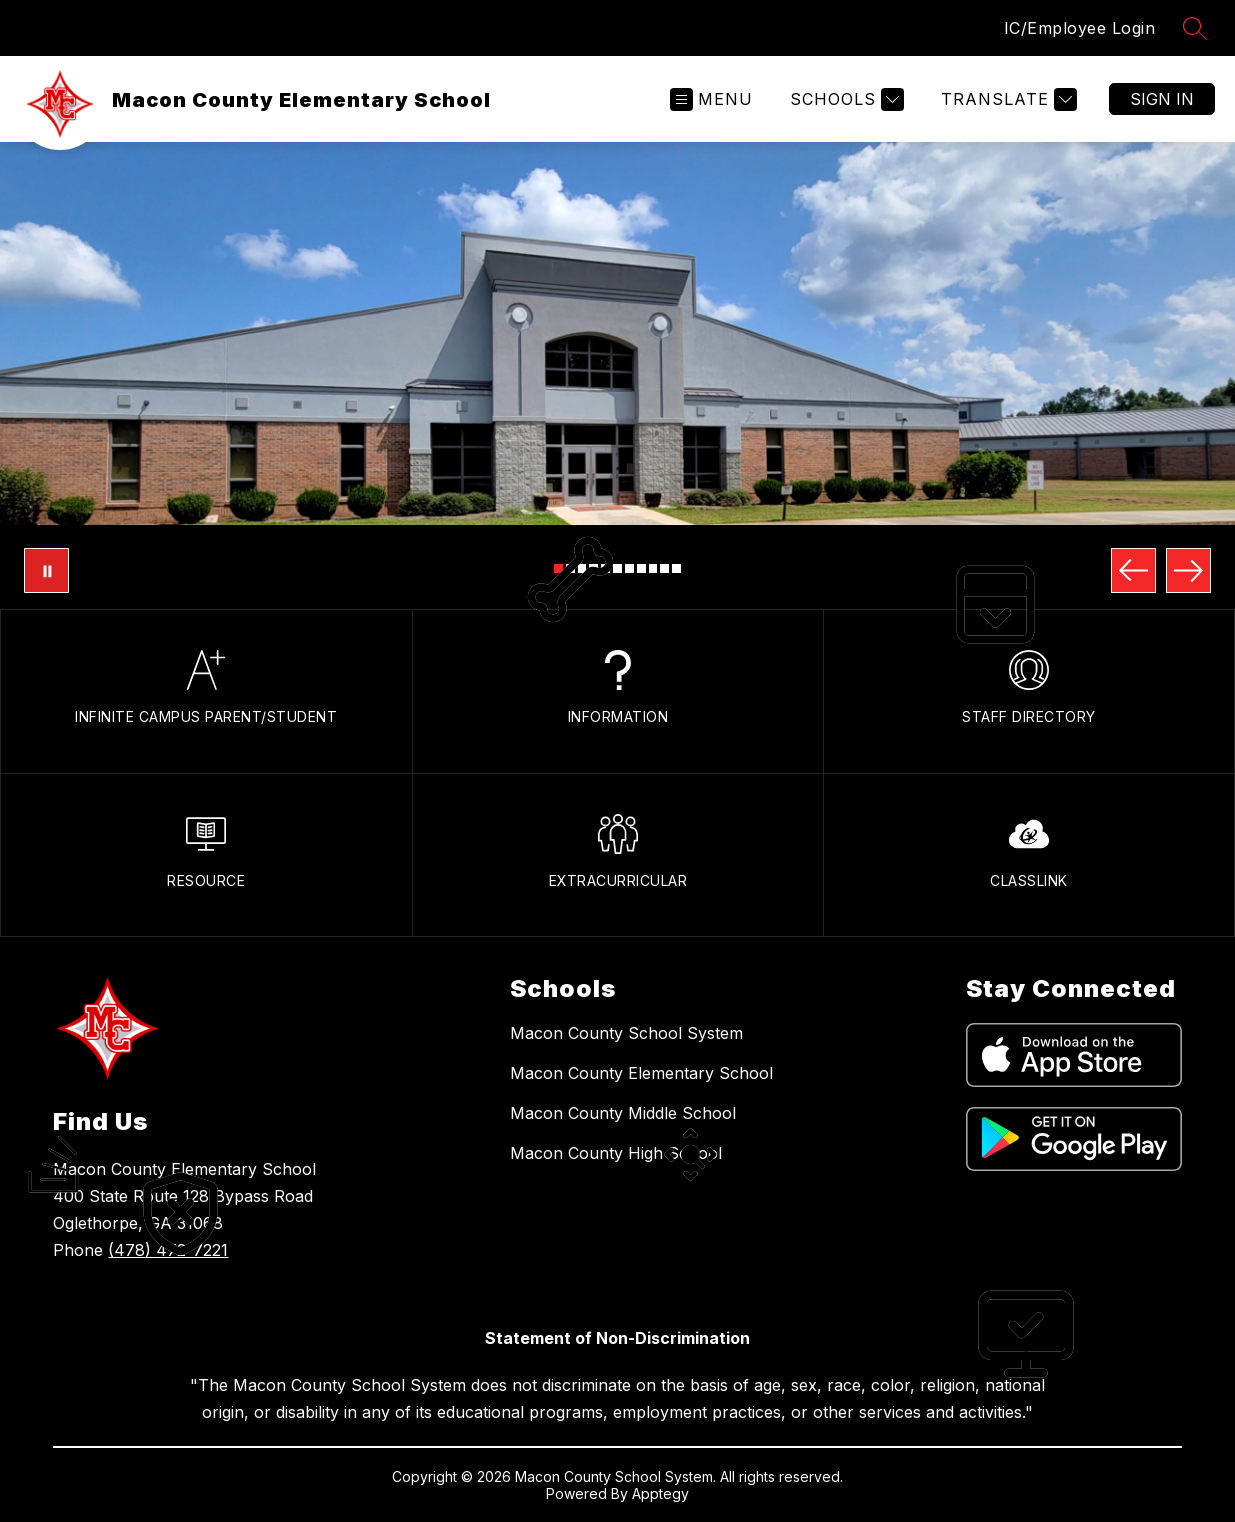 This screenshot has height=1522, width=1235. I want to click on system check passed or monitor verified, so click(1026, 1334).